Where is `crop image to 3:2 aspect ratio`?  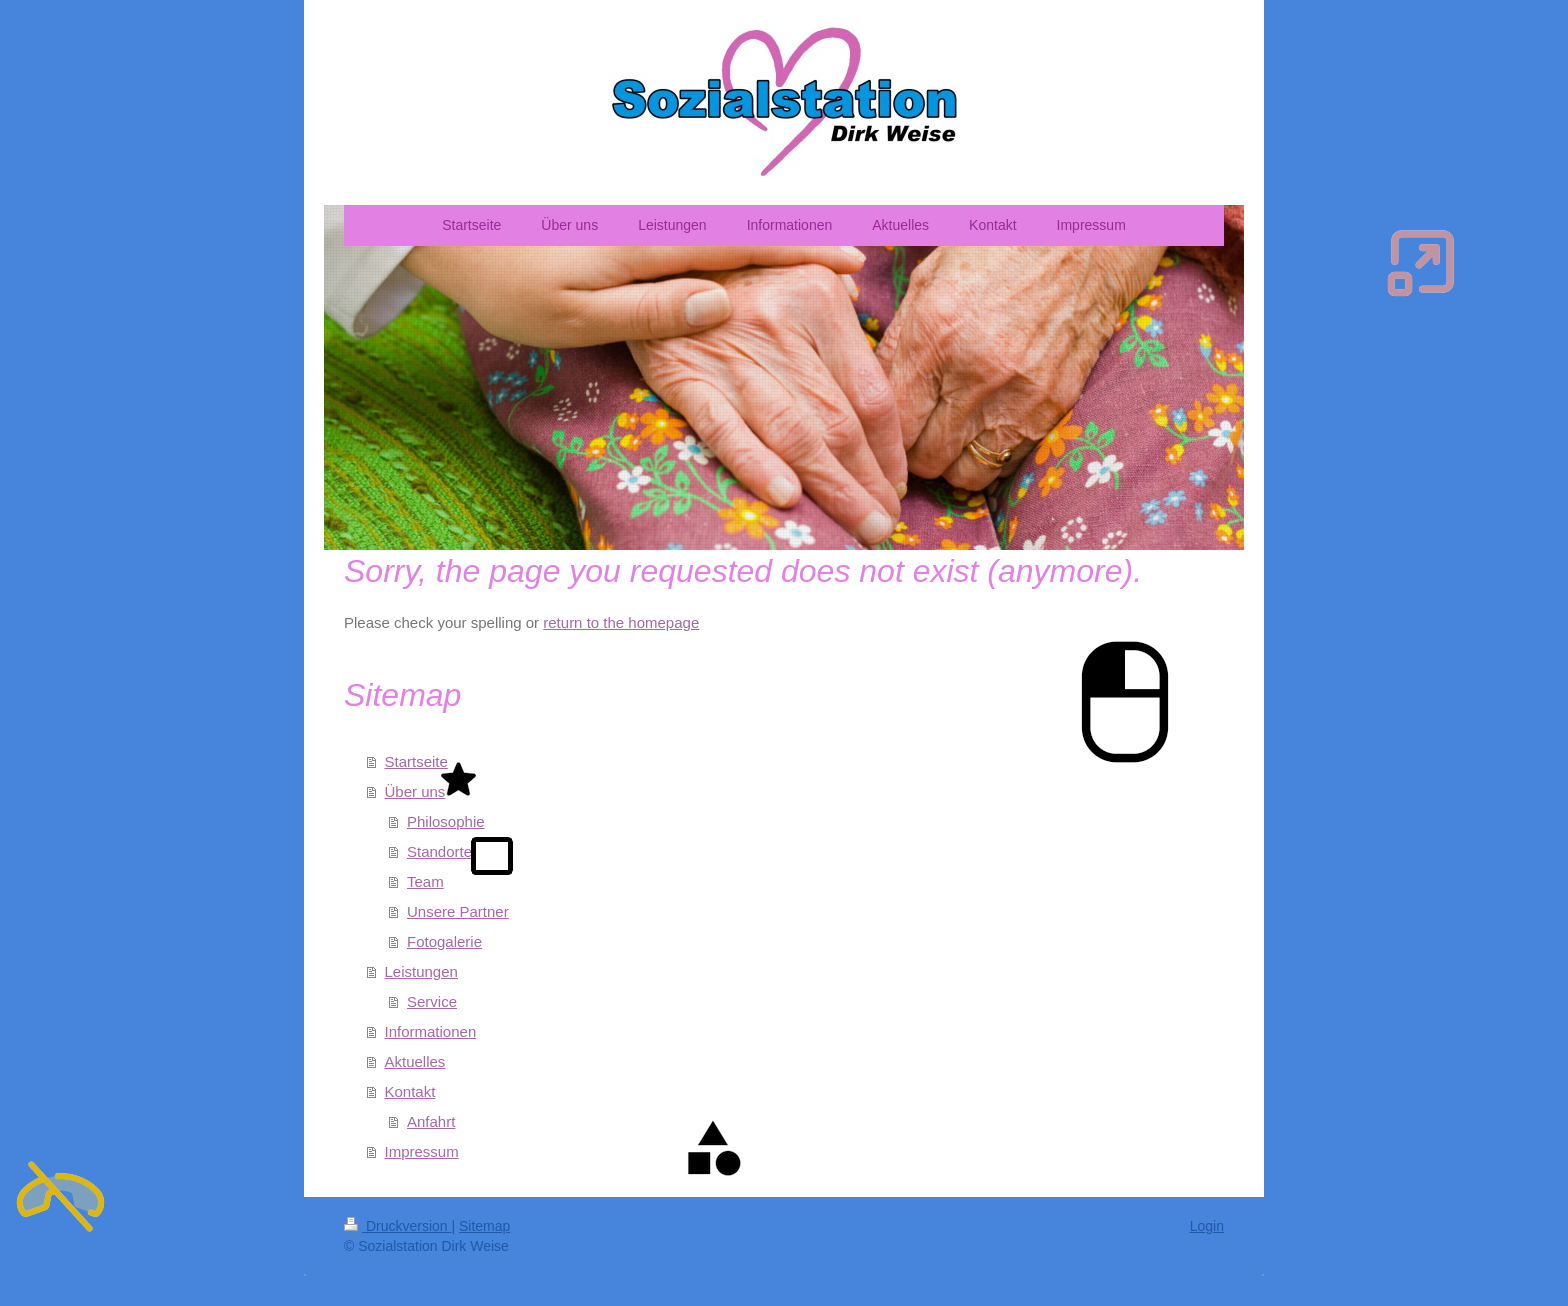 crop image to 3:2 aspect ratio is located at coordinates (492, 856).